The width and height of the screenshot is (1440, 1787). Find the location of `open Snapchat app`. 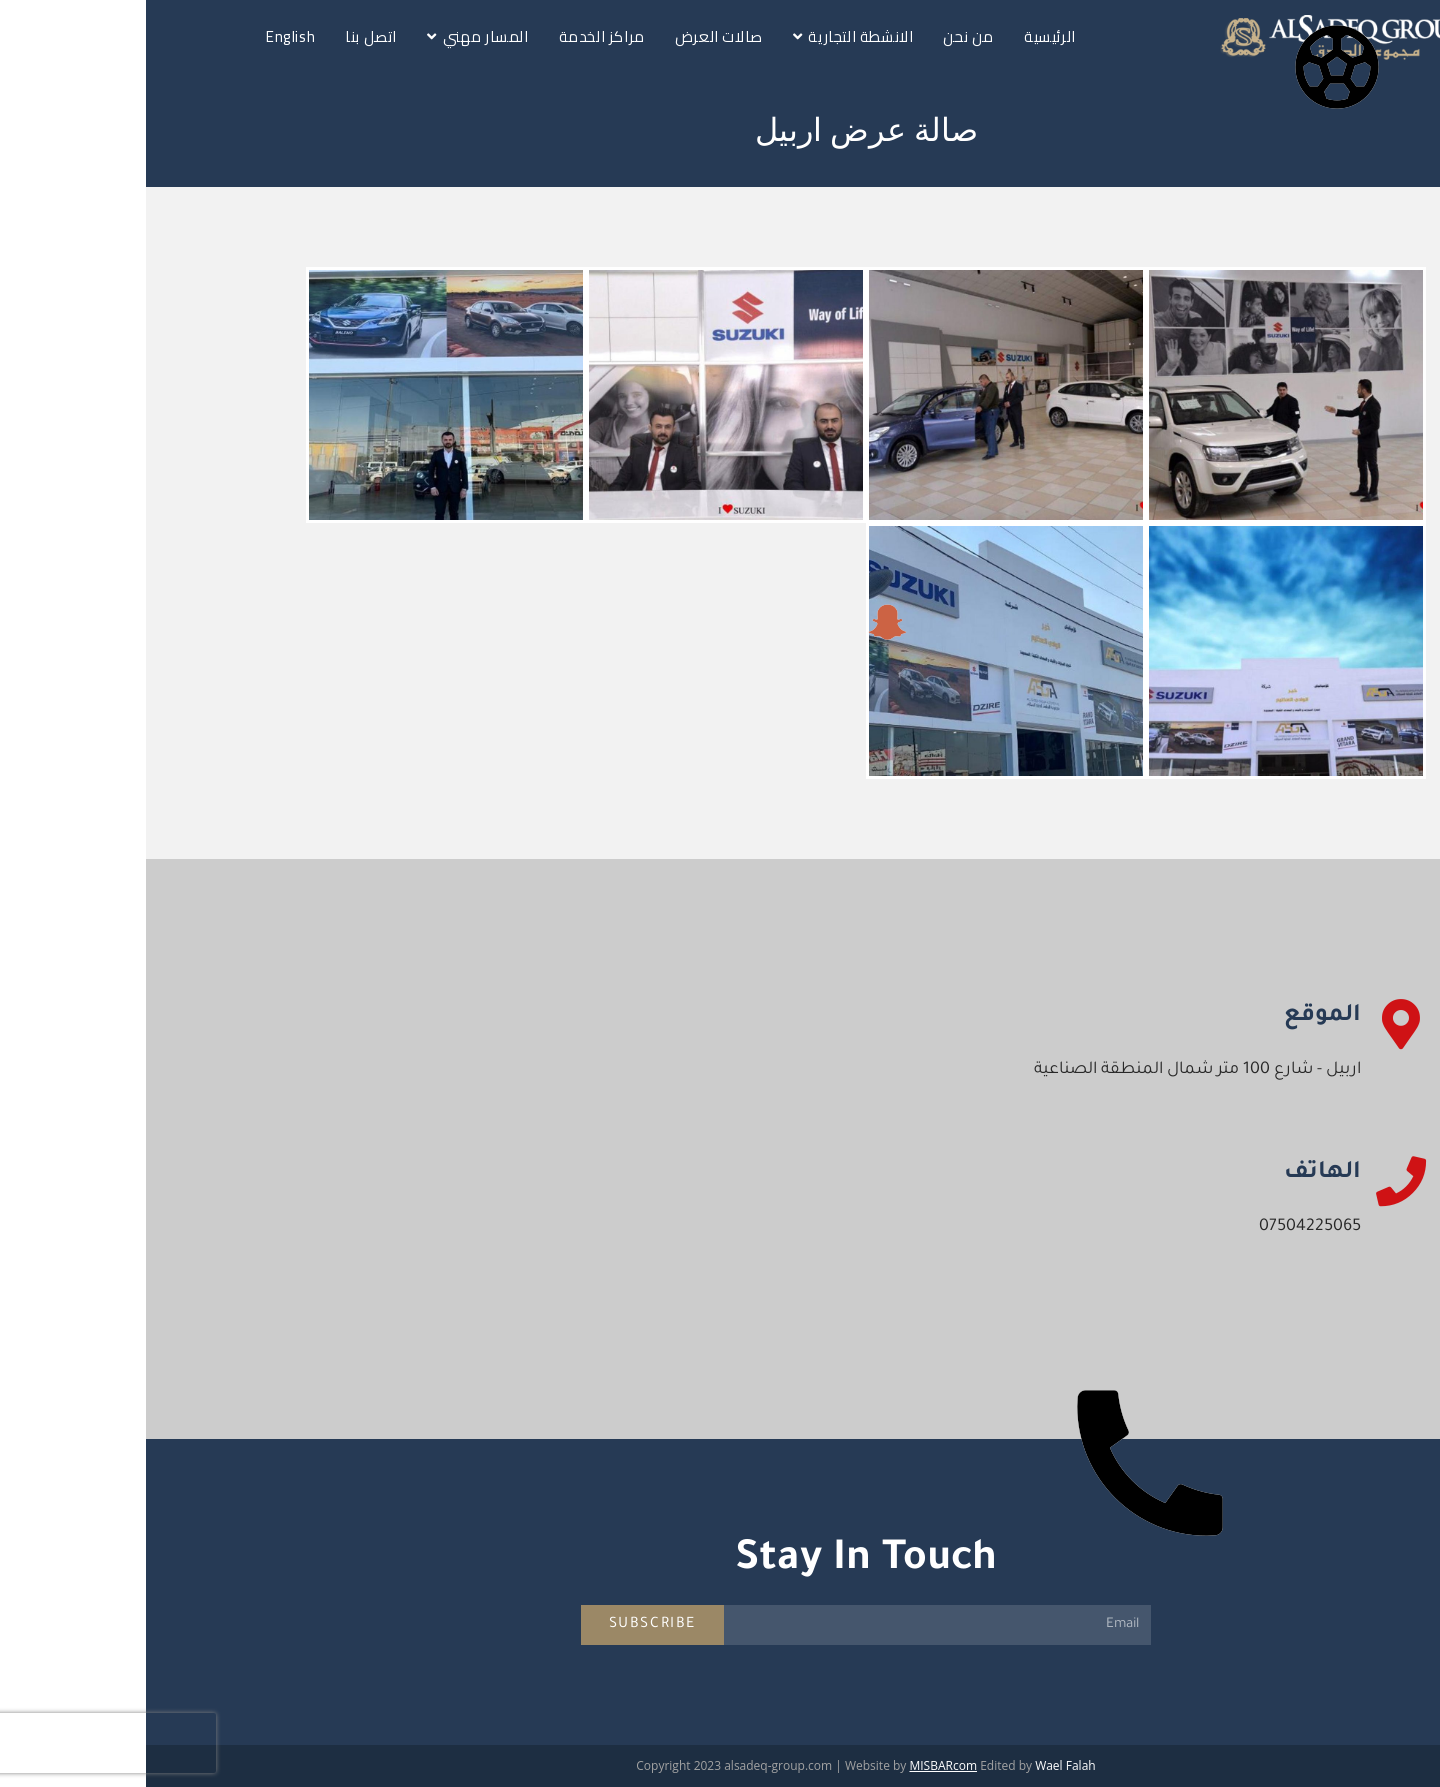

open Snapchat app is located at coordinates (887, 621).